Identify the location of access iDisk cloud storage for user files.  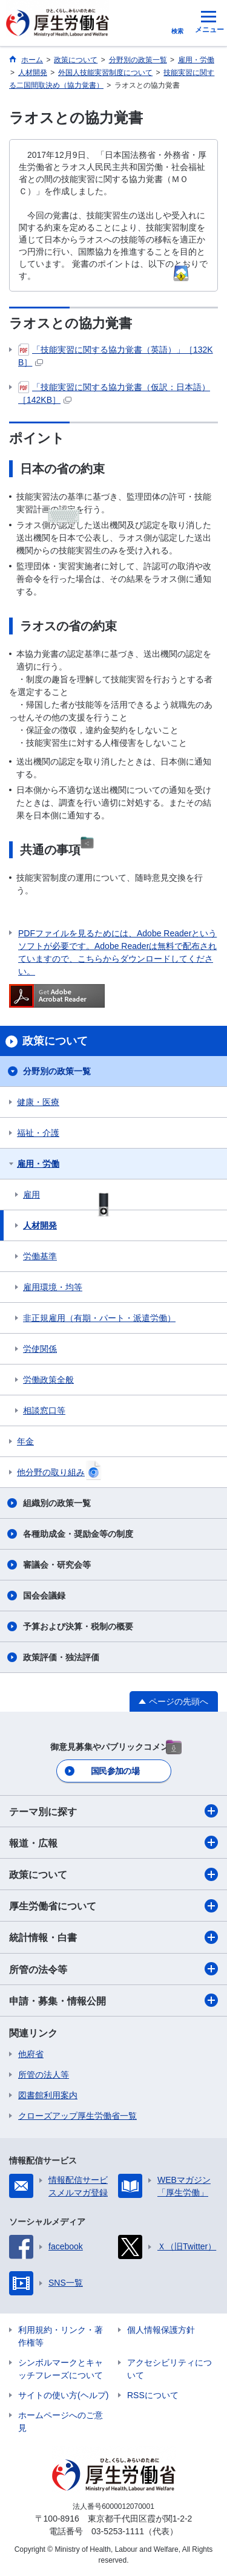
(181, 273).